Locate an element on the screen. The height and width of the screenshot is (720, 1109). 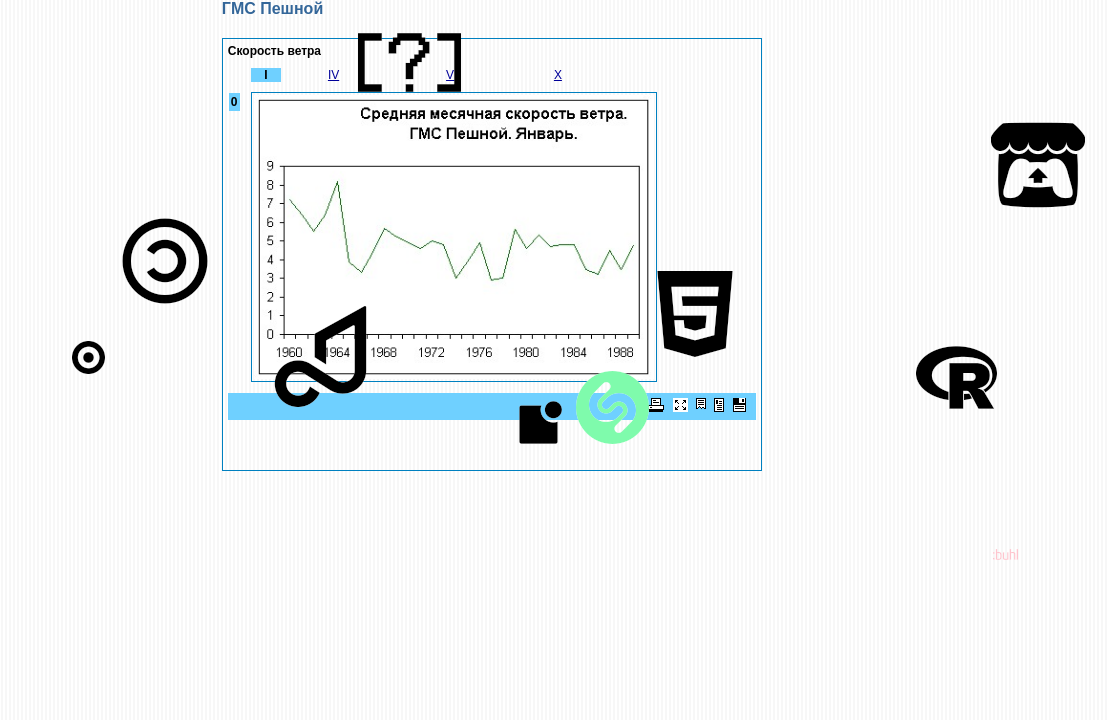
indicates new notifications or unread alerts is located at coordinates (538, 422).